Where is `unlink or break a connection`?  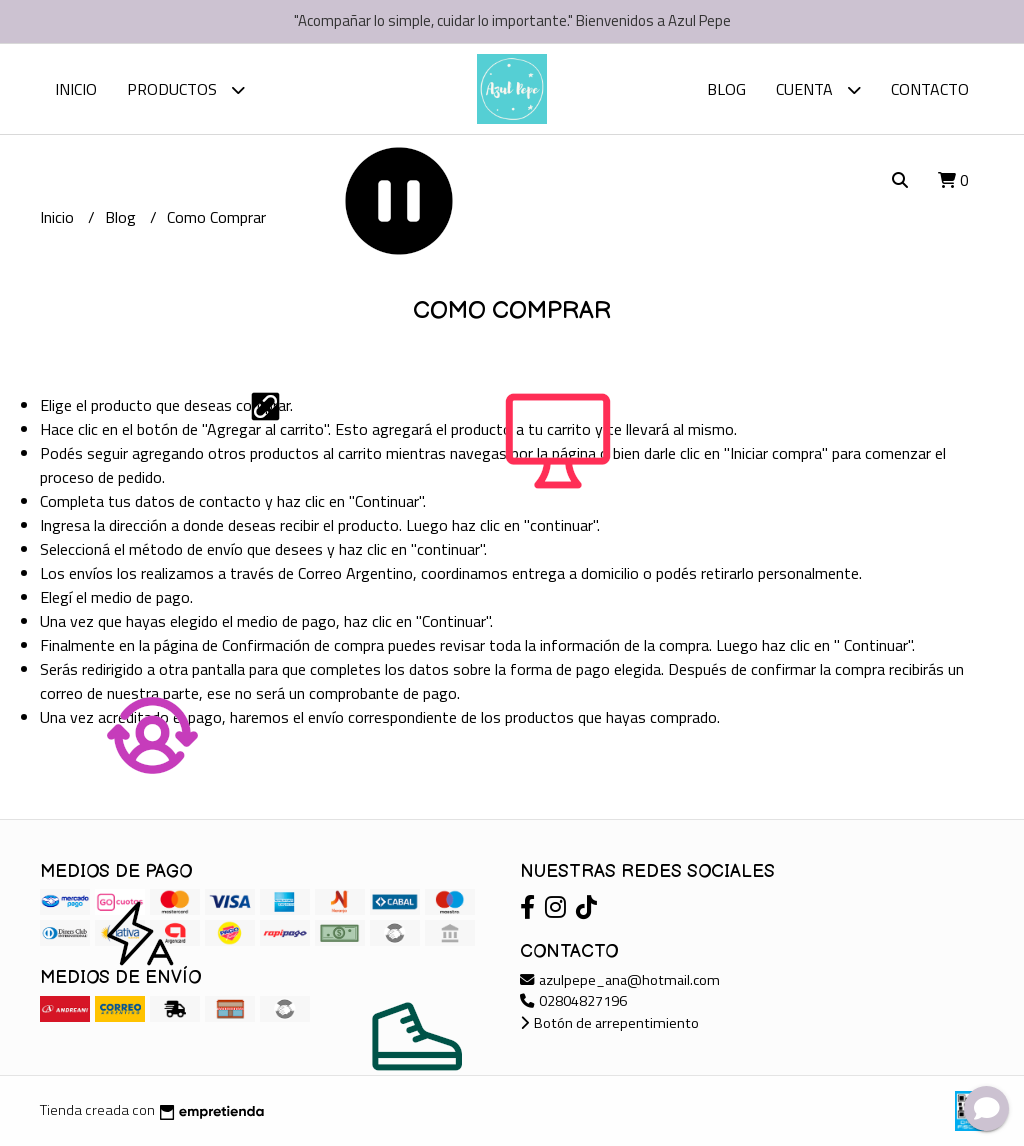 unlink or break a connection is located at coordinates (265, 406).